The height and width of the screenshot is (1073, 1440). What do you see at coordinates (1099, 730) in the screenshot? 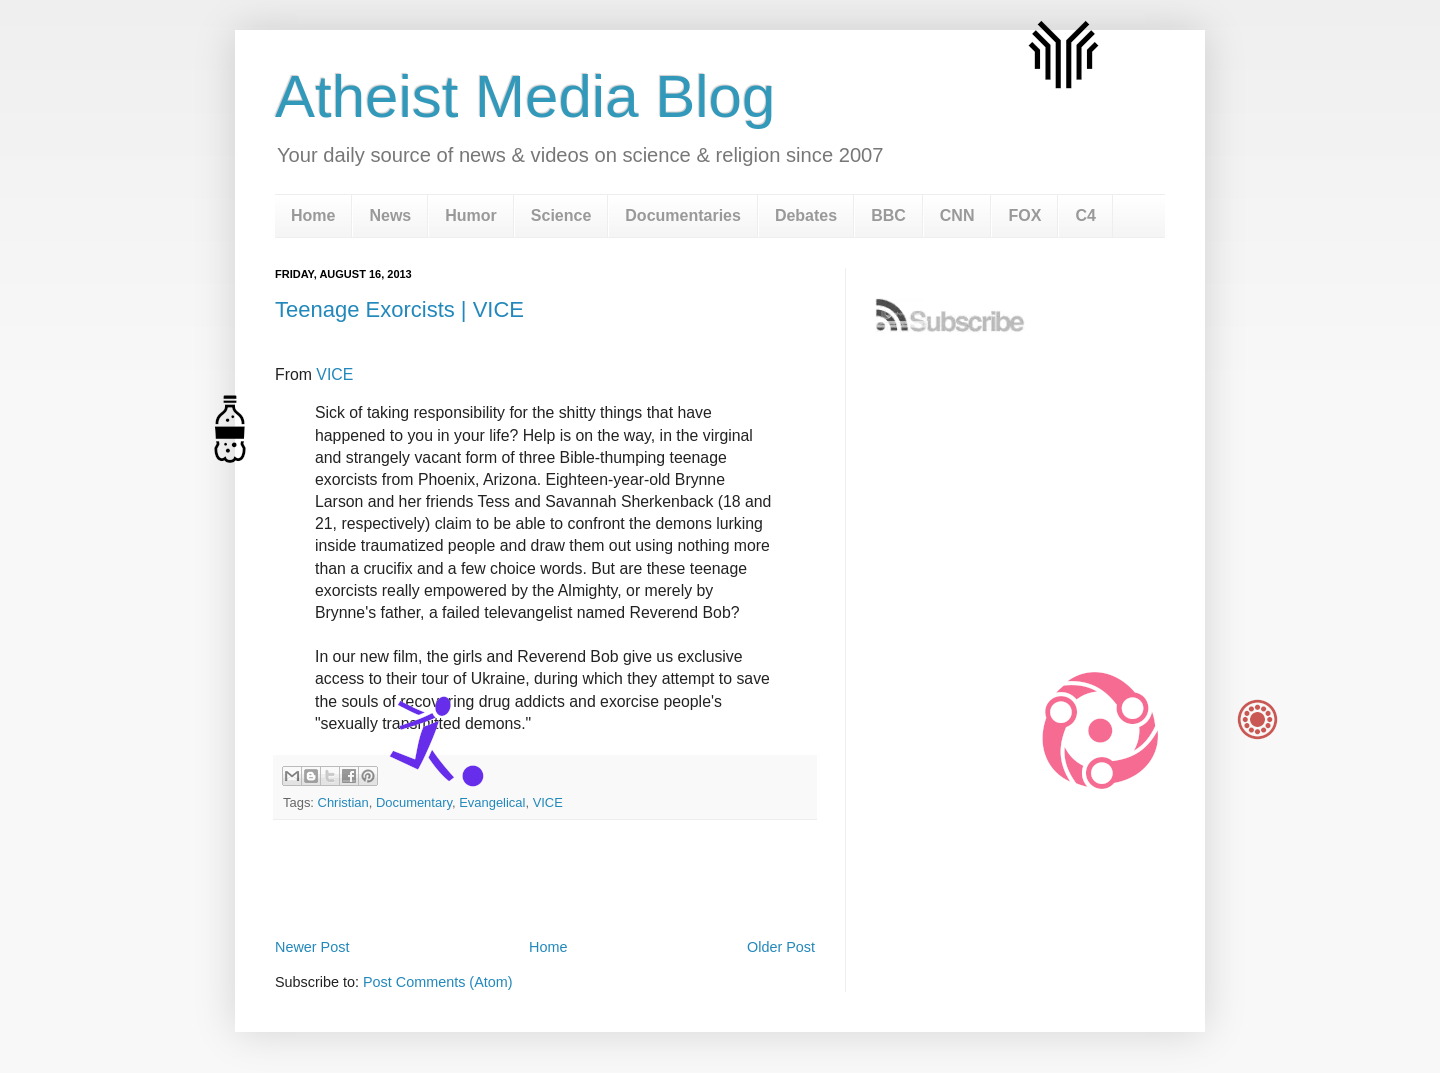
I see `decorative symbol representing infinity or interconnection` at bounding box center [1099, 730].